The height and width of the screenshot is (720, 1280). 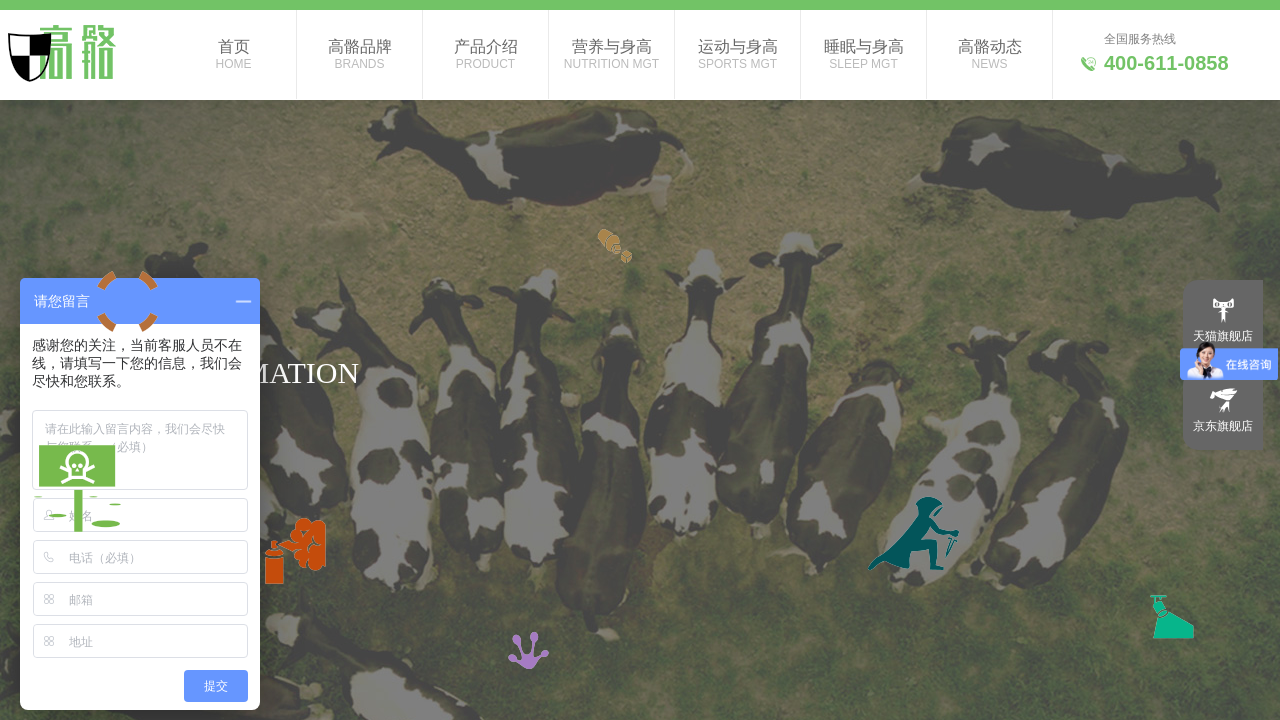 What do you see at coordinates (292, 550) in the screenshot?
I see `spray paint tool or graffiti feature` at bounding box center [292, 550].